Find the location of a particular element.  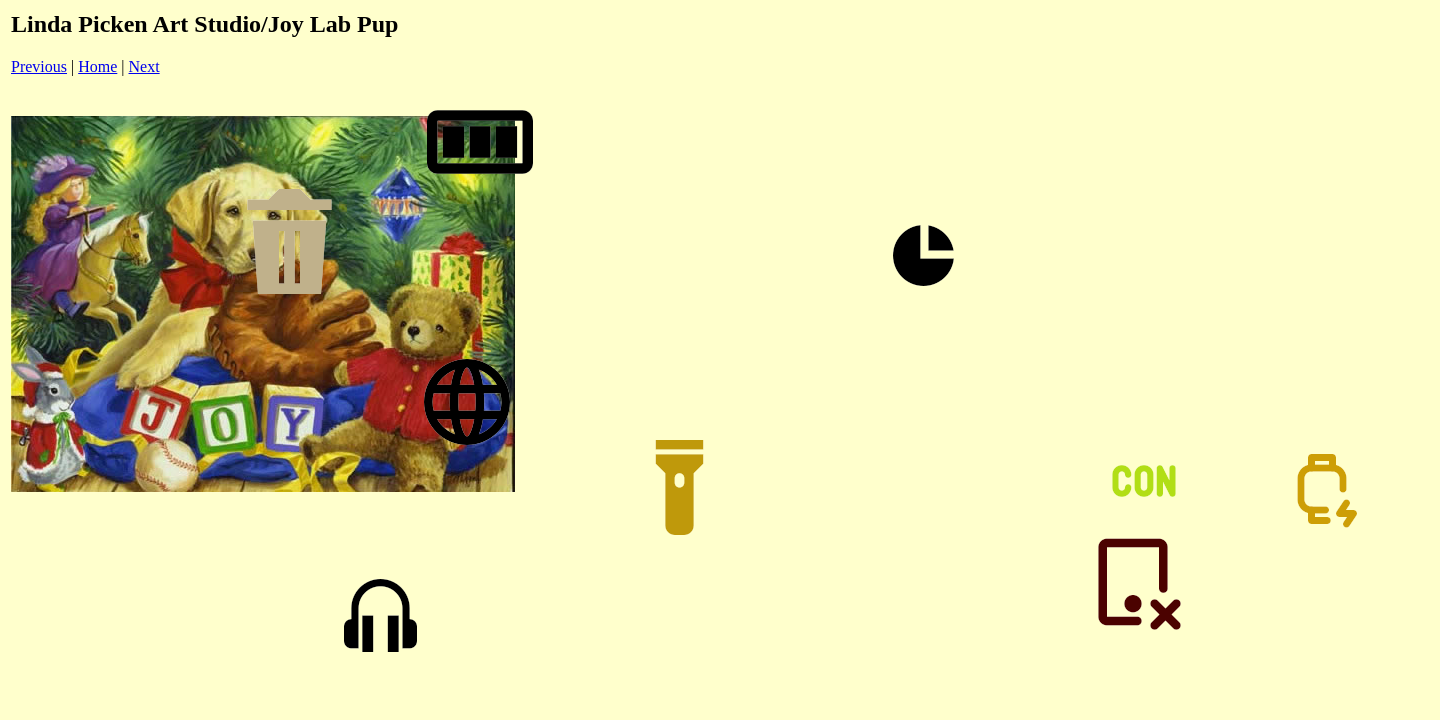

view data breakdown or statistics is located at coordinates (923, 255).